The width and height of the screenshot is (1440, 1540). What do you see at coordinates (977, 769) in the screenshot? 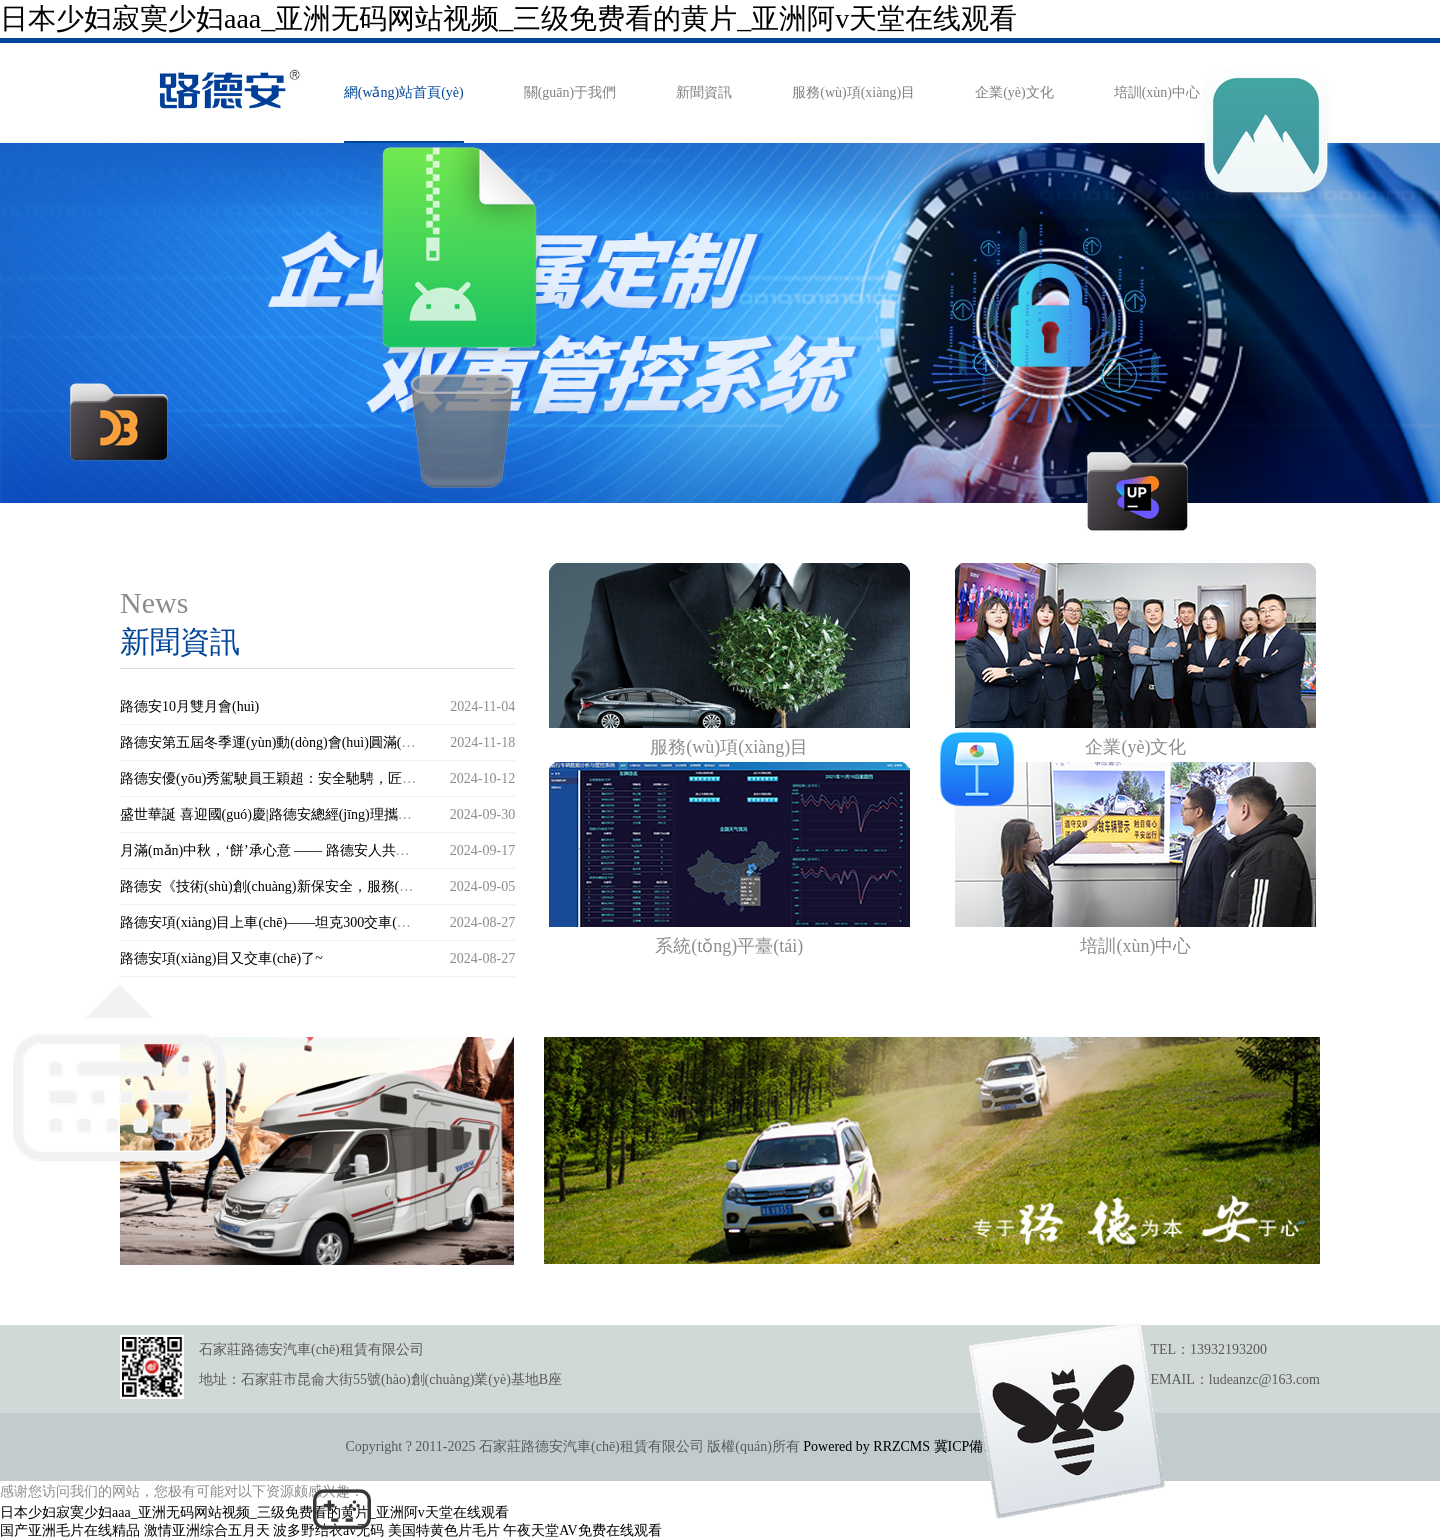
I see `open keynote to create or edit presentations` at bounding box center [977, 769].